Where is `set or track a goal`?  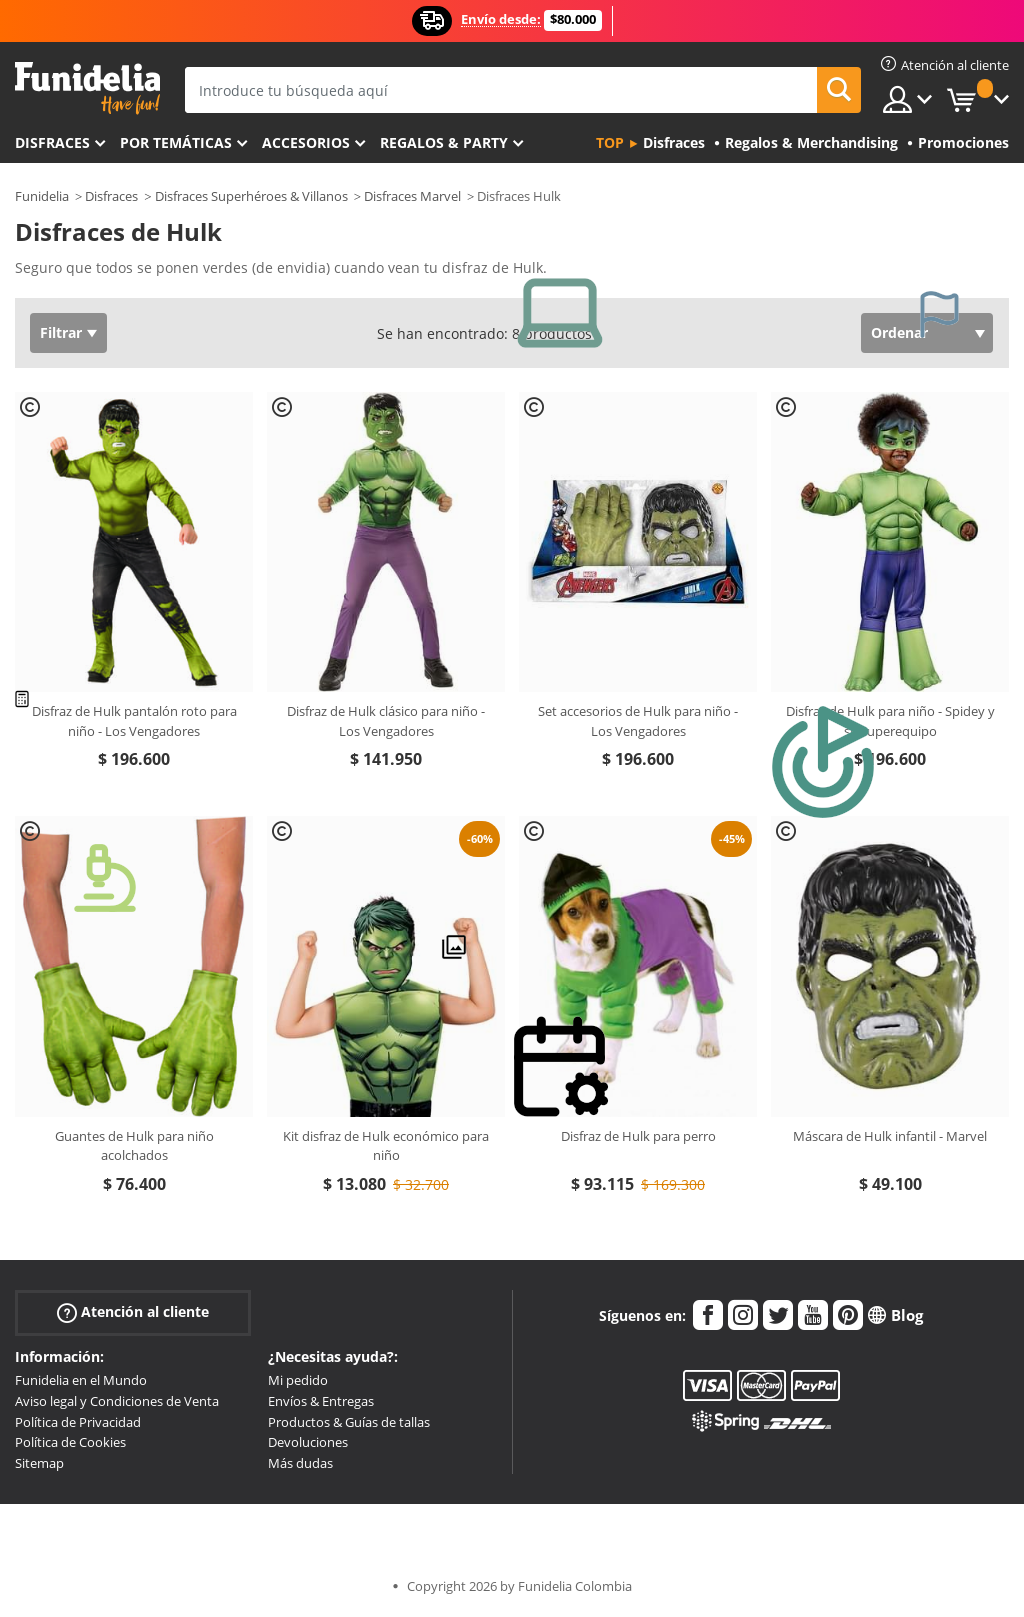 set or track a goal is located at coordinates (823, 762).